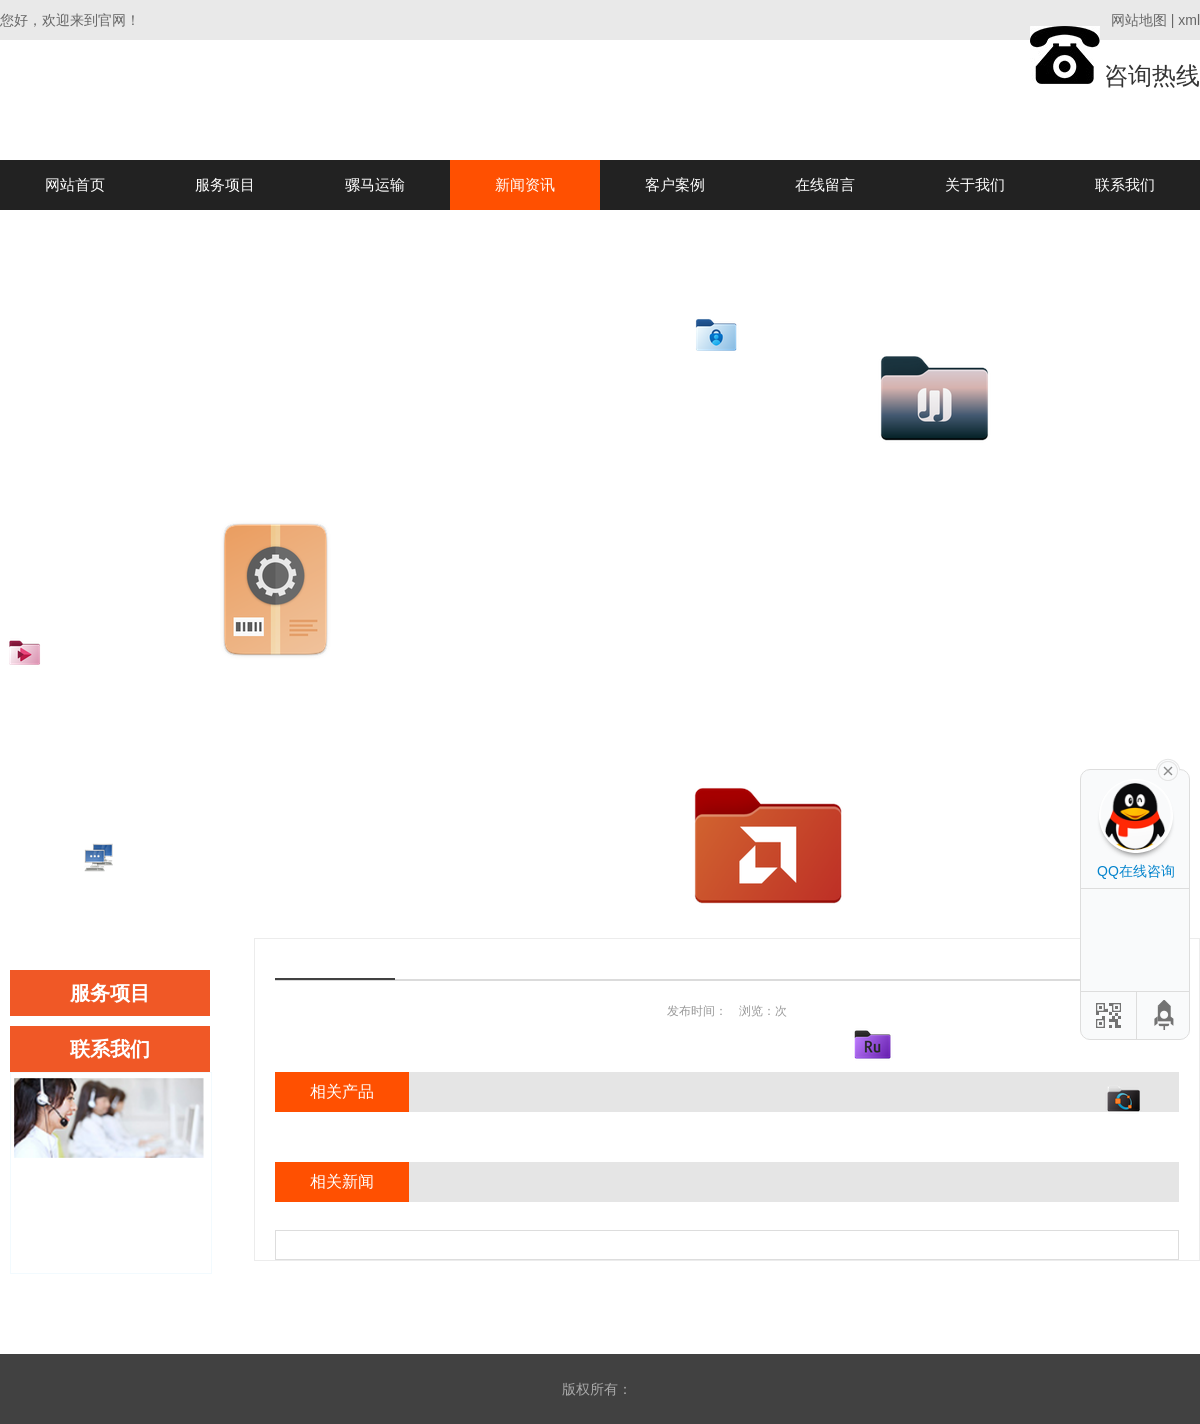  I want to click on indicates data is being transmitted over the network, so click(98, 857).